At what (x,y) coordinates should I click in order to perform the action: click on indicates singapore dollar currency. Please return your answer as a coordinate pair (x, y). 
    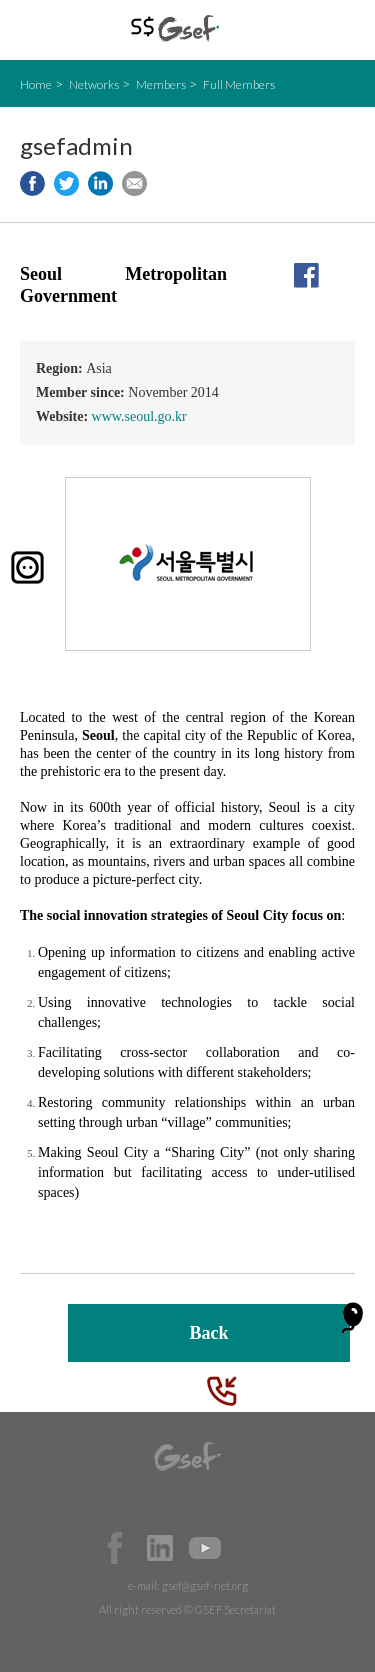
    Looking at the image, I should click on (142, 26).